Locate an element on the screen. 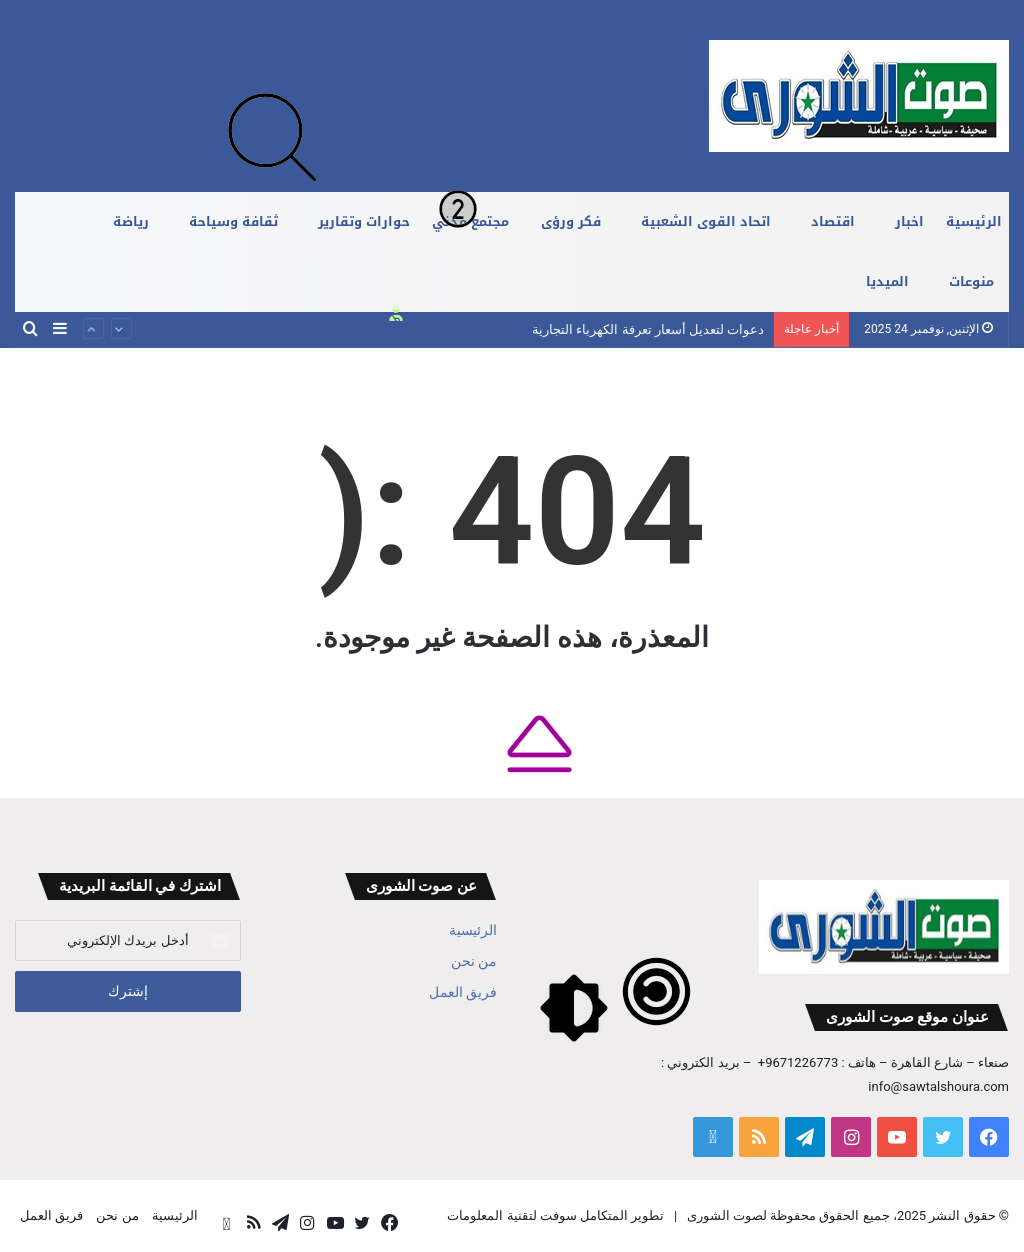 The width and height of the screenshot is (1024, 1252). indicates copyleft licensing status is located at coordinates (656, 991).